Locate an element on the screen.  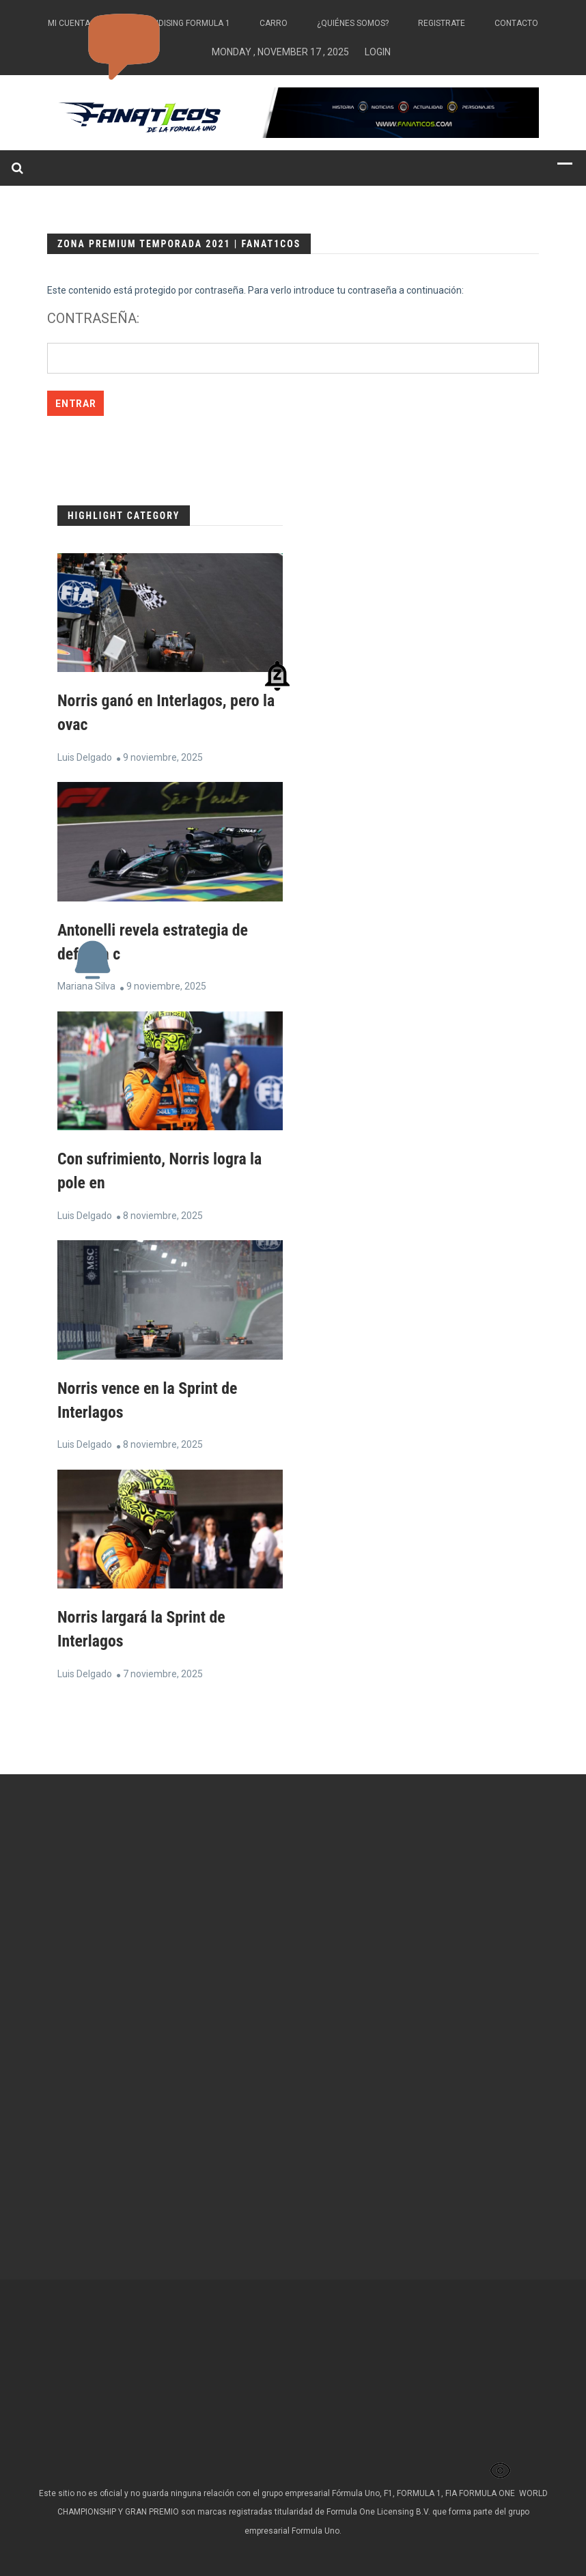
view notifications is located at coordinates (92, 960).